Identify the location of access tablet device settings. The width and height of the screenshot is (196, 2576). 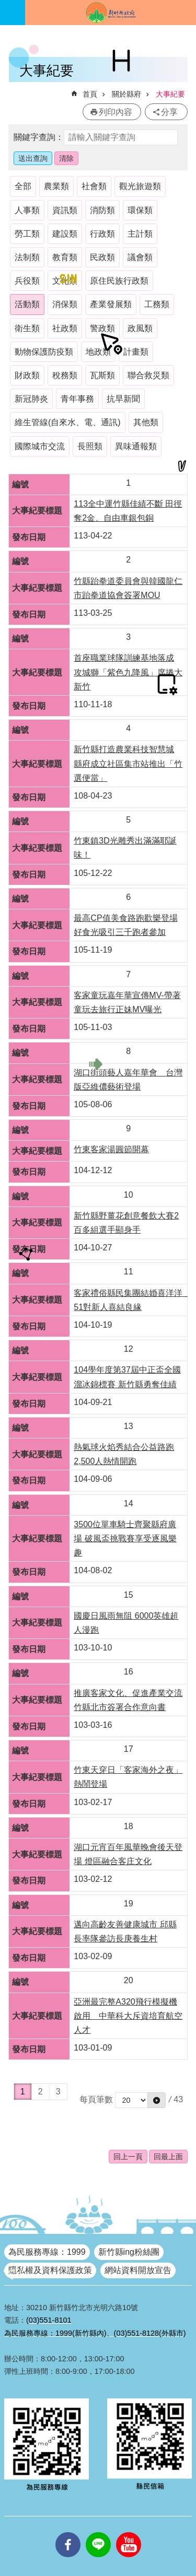
(166, 684).